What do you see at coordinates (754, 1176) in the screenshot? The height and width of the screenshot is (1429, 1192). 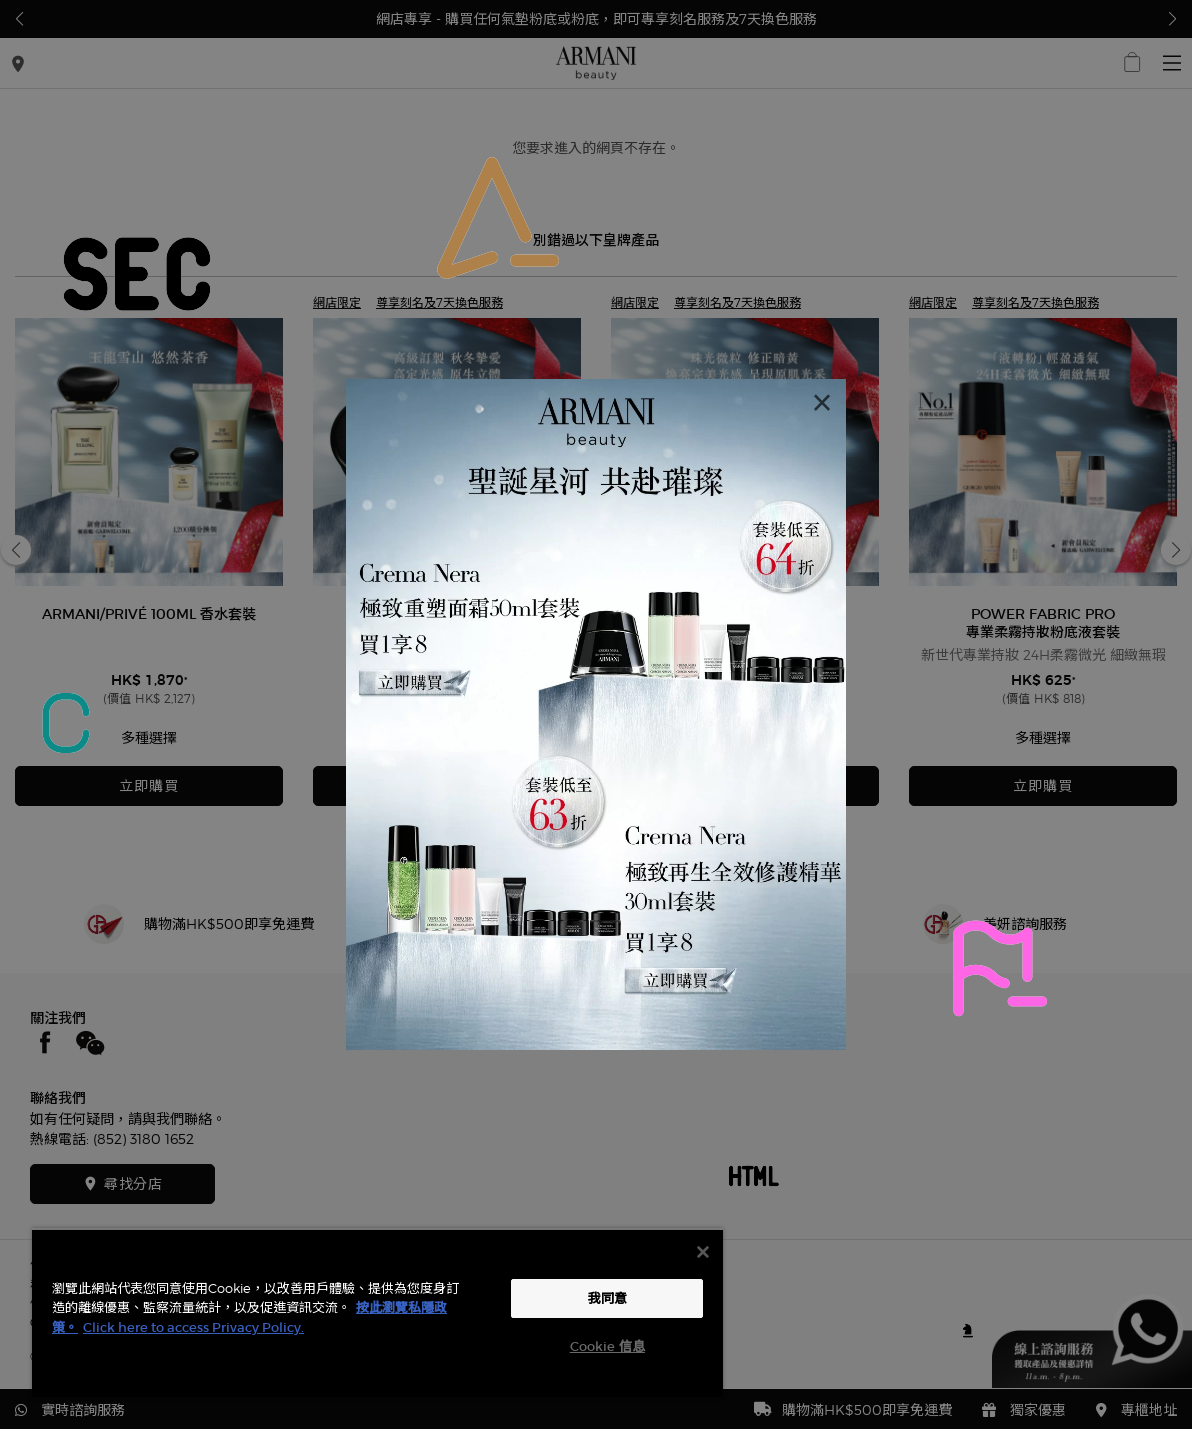 I see `indicates HTML file type or format` at bounding box center [754, 1176].